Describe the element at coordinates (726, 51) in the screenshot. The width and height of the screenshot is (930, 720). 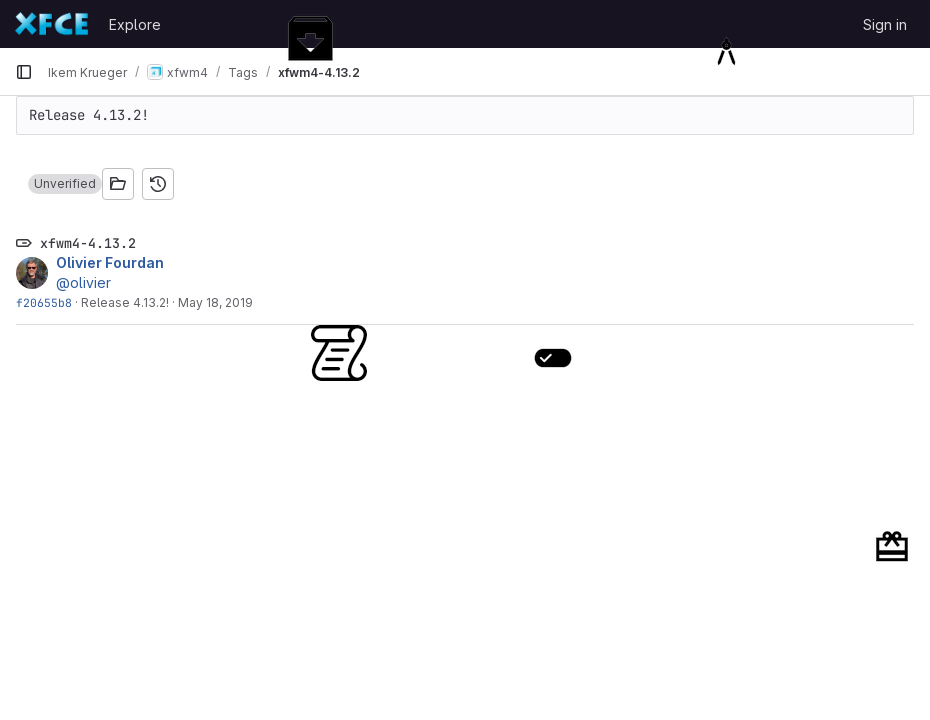
I see `access architecture or design tools` at that location.